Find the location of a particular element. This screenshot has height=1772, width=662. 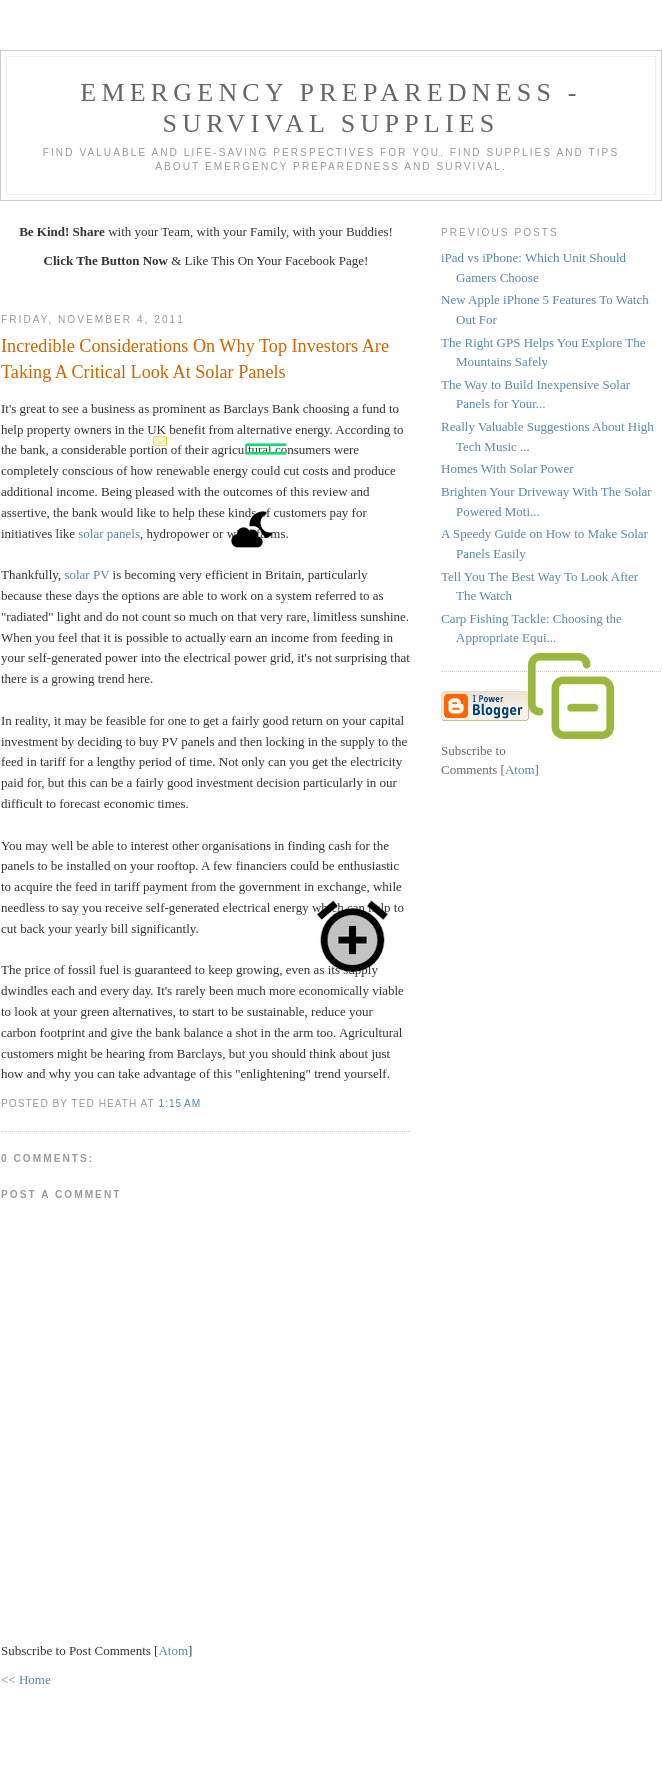

record keyboard input or keystrokes is located at coordinates (159, 441).